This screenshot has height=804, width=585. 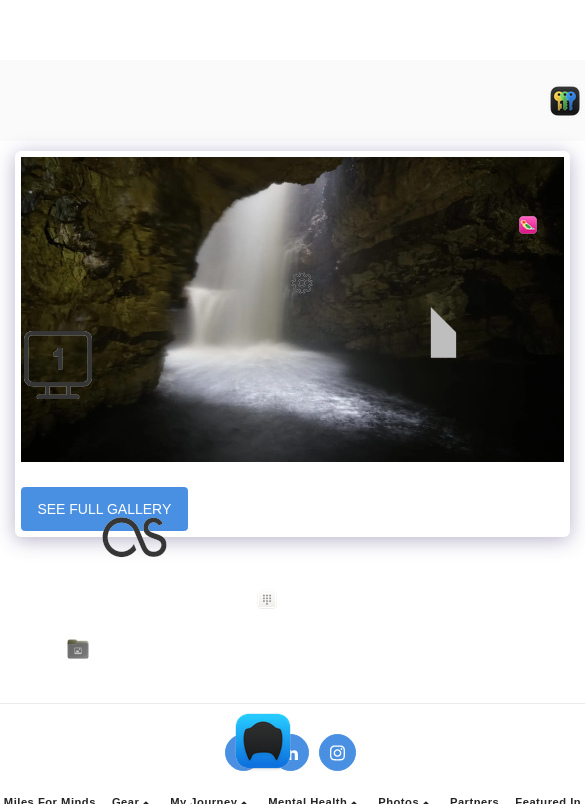 What do you see at coordinates (134, 532) in the screenshot?
I see `connect your last.fm account` at bounding box center [134, 532].